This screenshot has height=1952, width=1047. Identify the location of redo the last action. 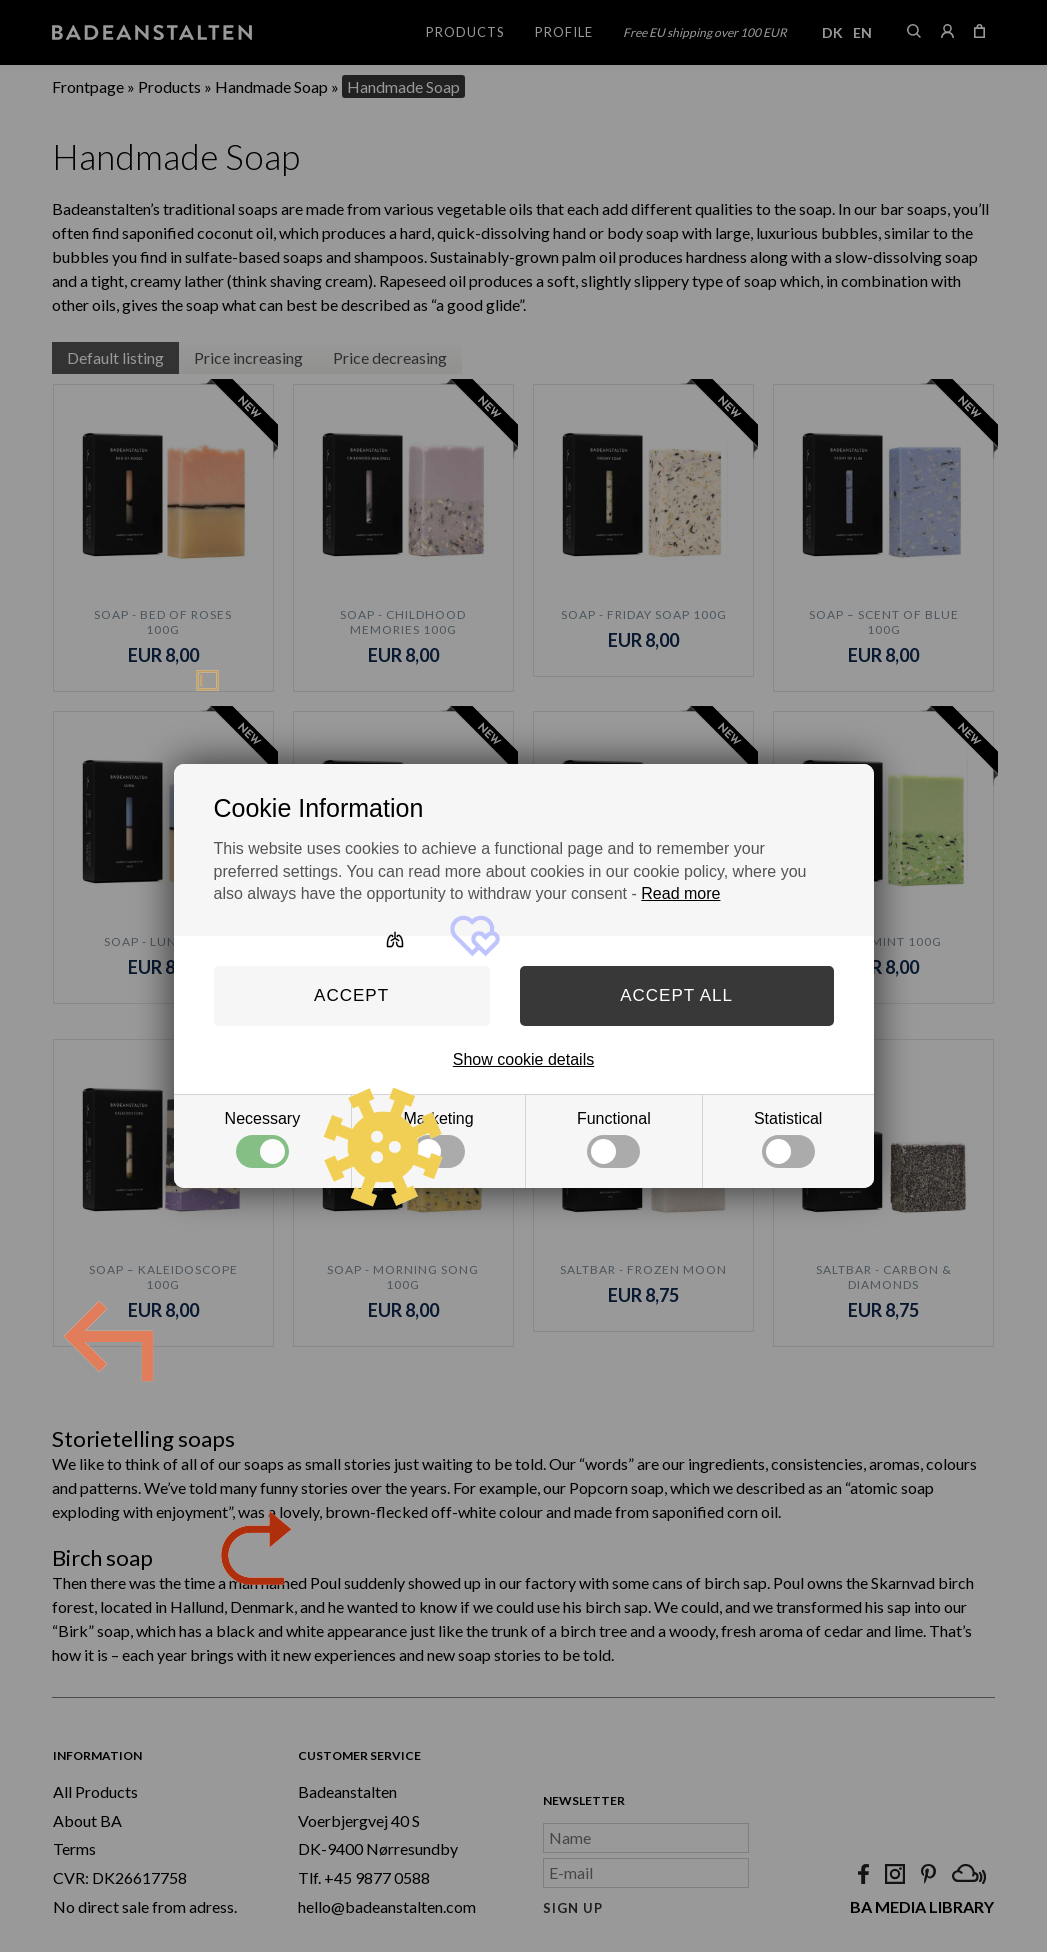
(254, 1551).